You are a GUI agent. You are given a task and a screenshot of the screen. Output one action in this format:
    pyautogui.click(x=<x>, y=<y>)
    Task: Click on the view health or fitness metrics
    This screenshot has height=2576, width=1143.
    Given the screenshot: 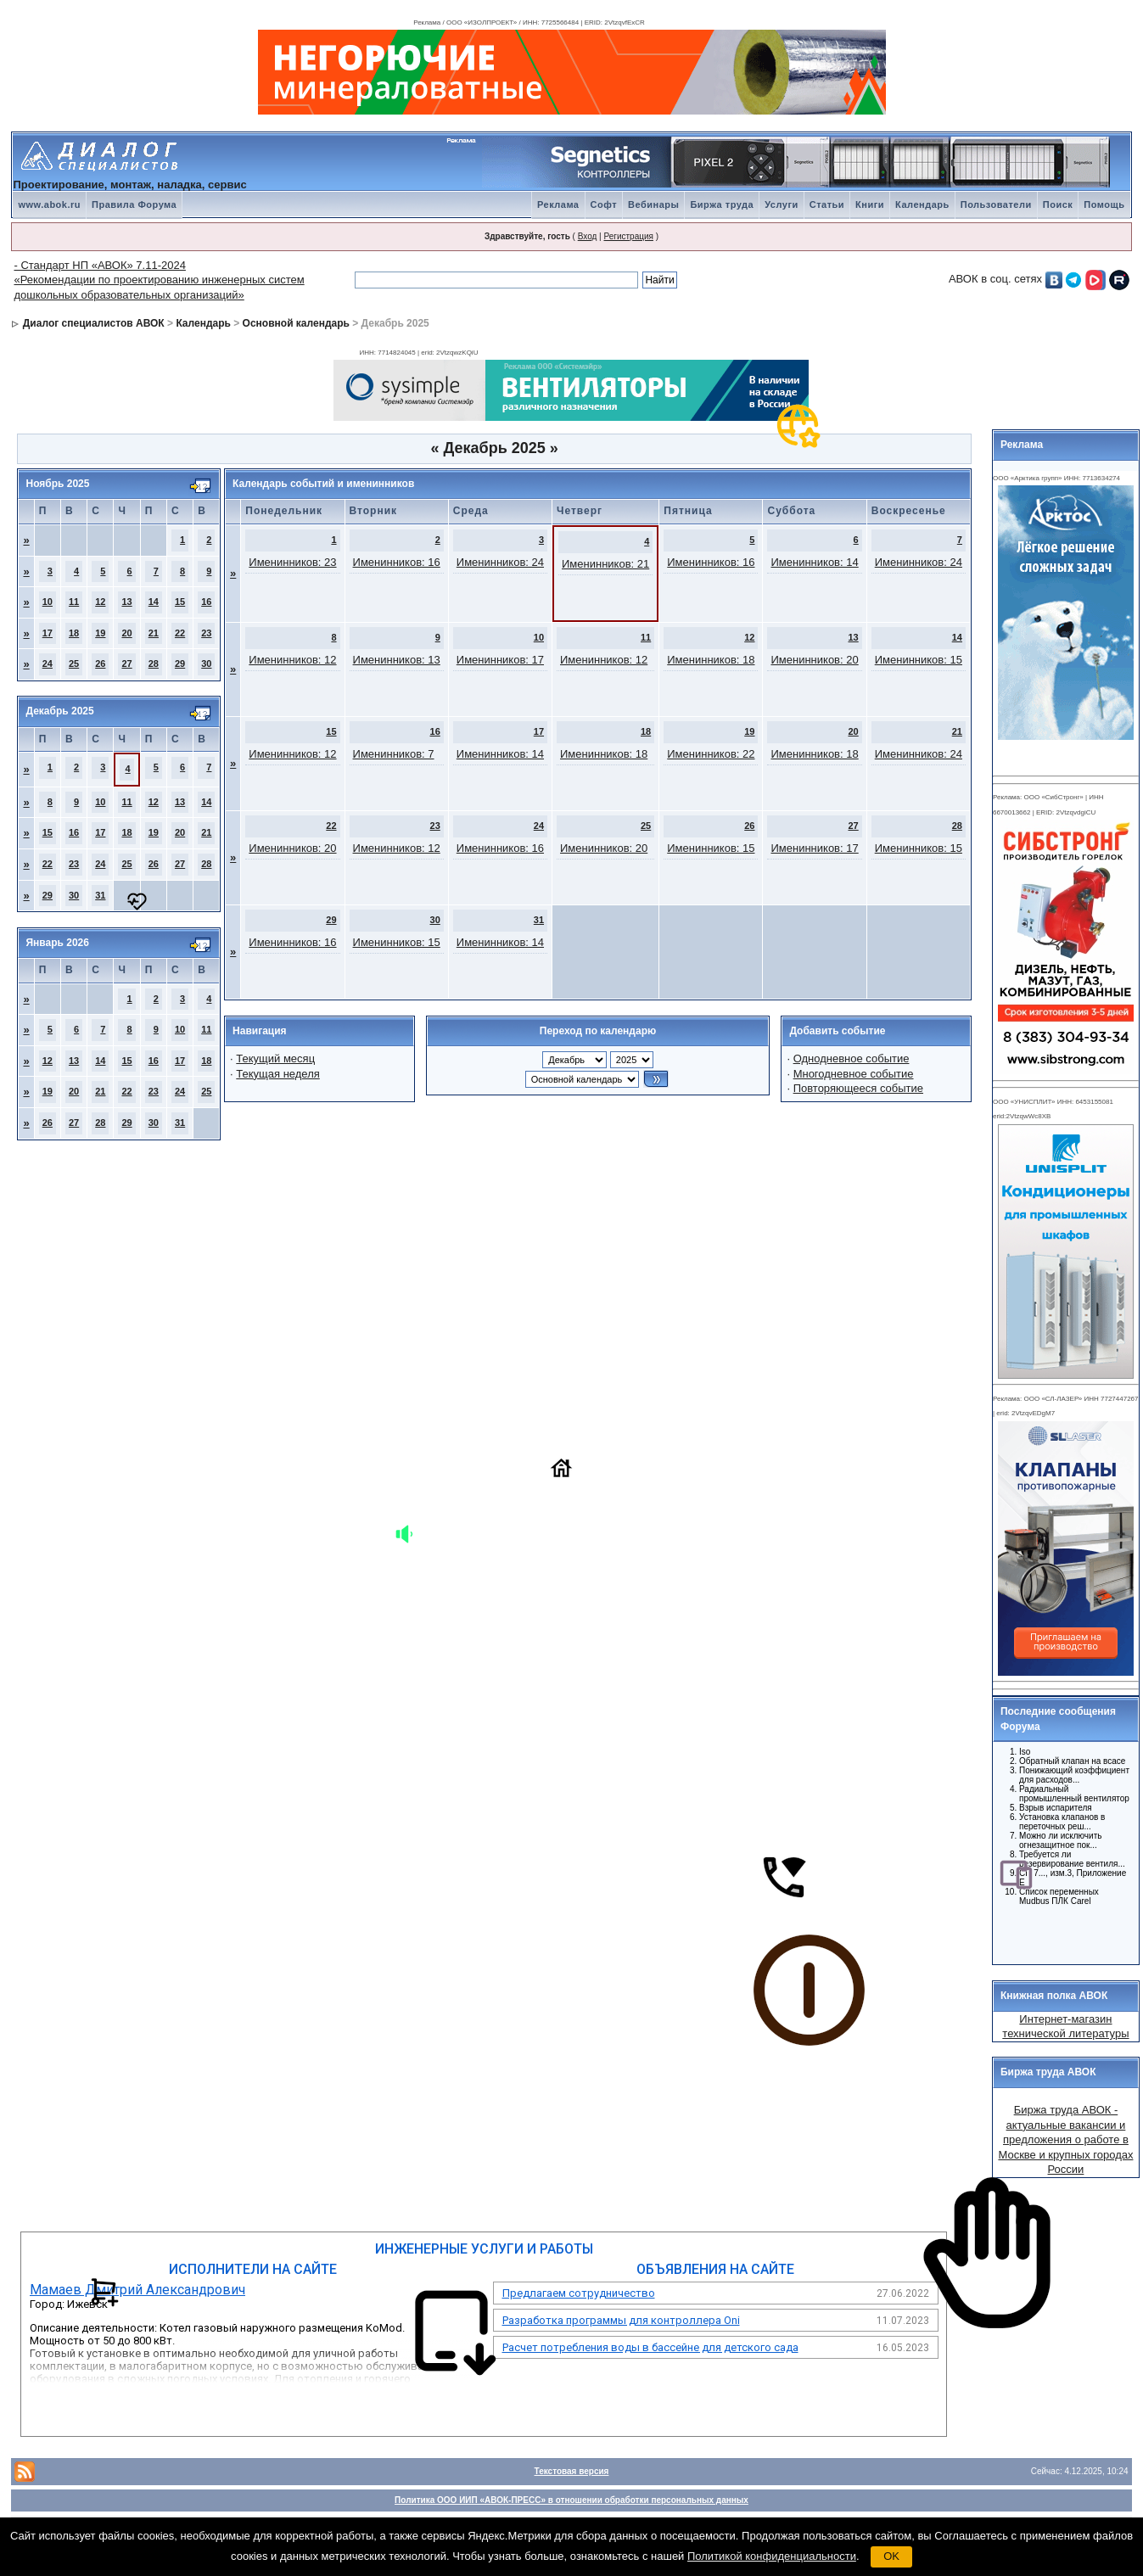 What is the action you would take?
    pyautogui.click(x=137, y=900)
    